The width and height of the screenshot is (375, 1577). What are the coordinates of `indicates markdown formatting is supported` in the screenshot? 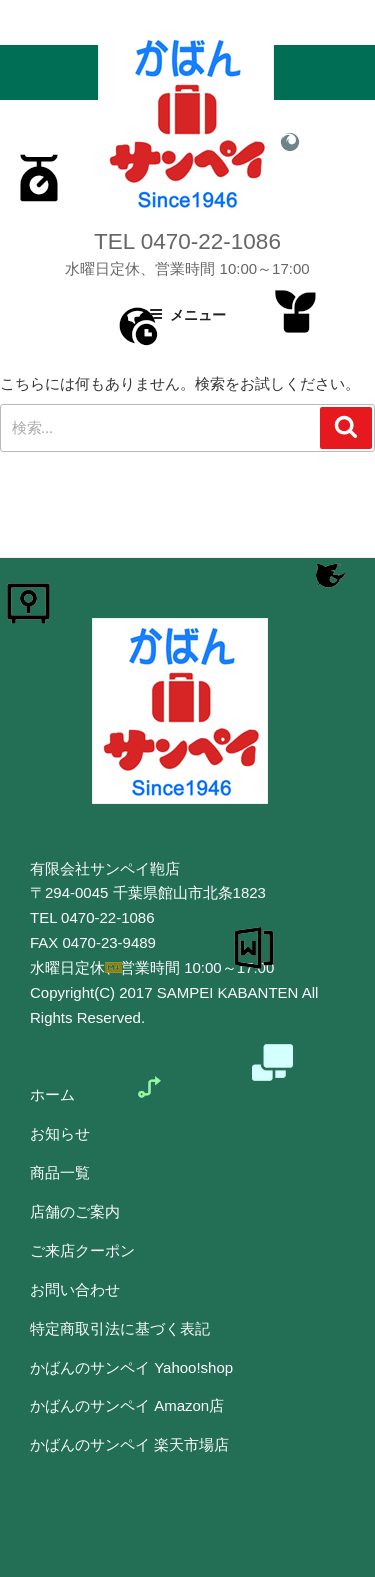 It's located at (113, 967).